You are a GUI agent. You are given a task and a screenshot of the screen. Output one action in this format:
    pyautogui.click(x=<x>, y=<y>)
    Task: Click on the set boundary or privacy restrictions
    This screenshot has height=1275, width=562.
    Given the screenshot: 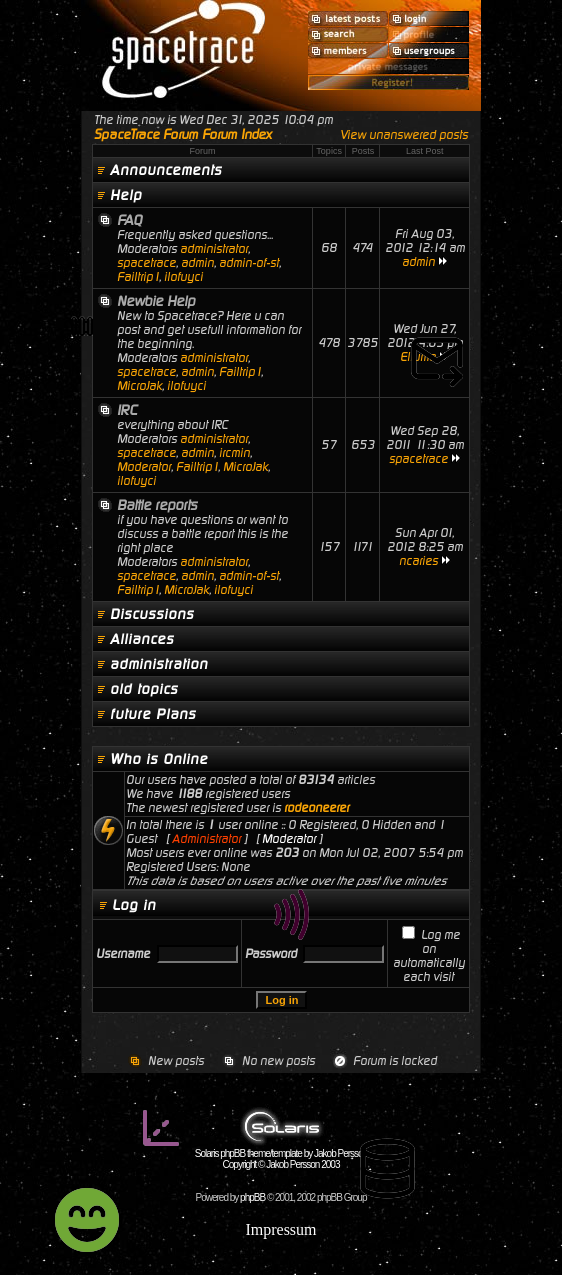 What is the action you would take?
    pyautogui.click(x=82, y=326)
    